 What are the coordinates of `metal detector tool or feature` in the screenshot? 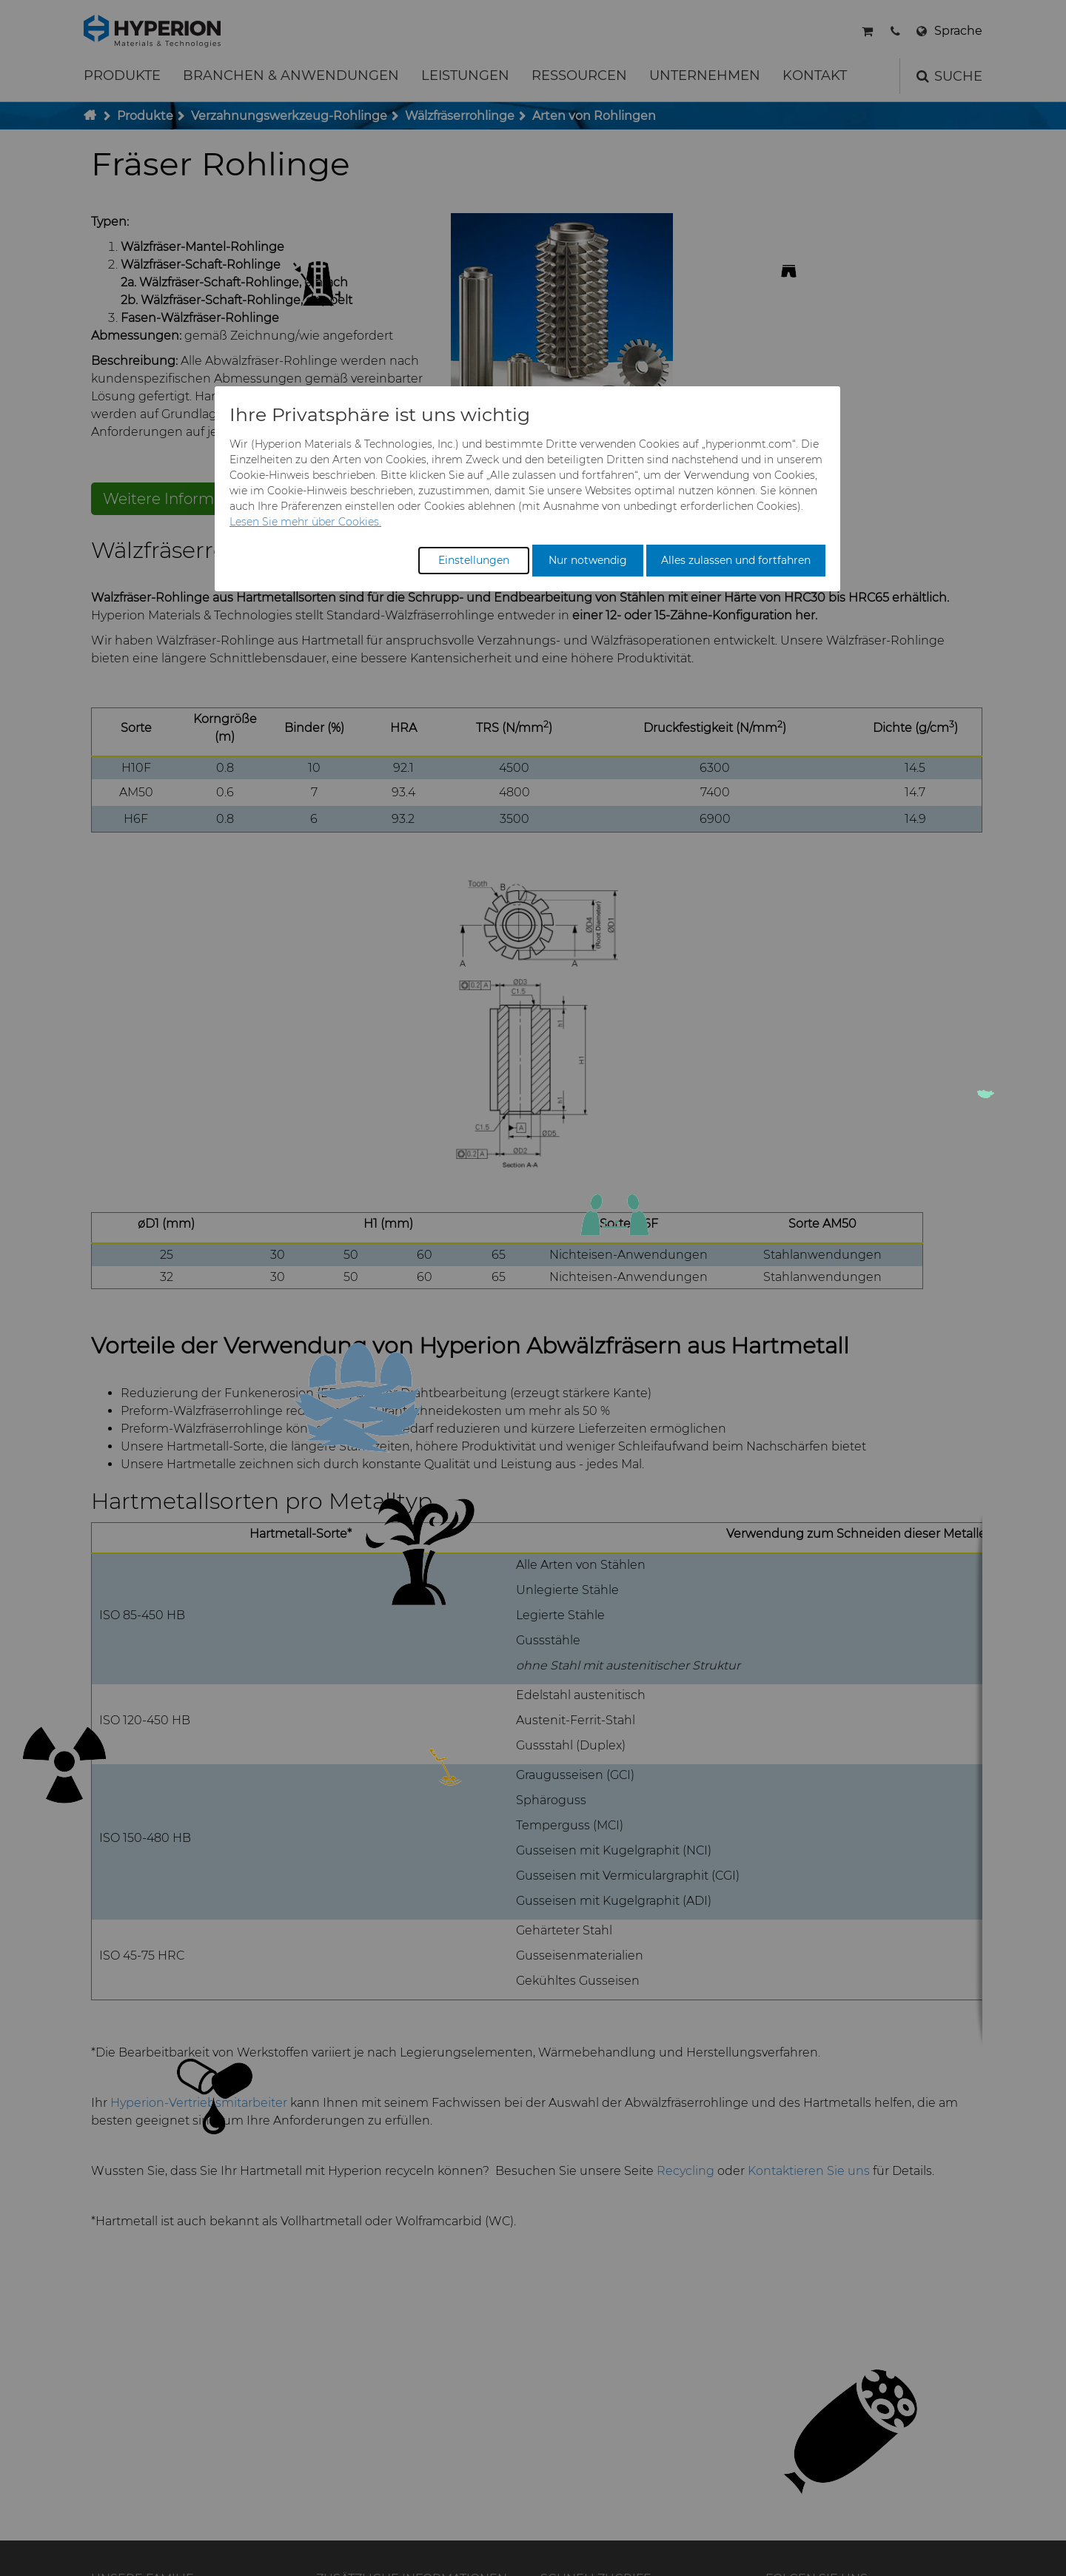 It's located at (446, 1767).